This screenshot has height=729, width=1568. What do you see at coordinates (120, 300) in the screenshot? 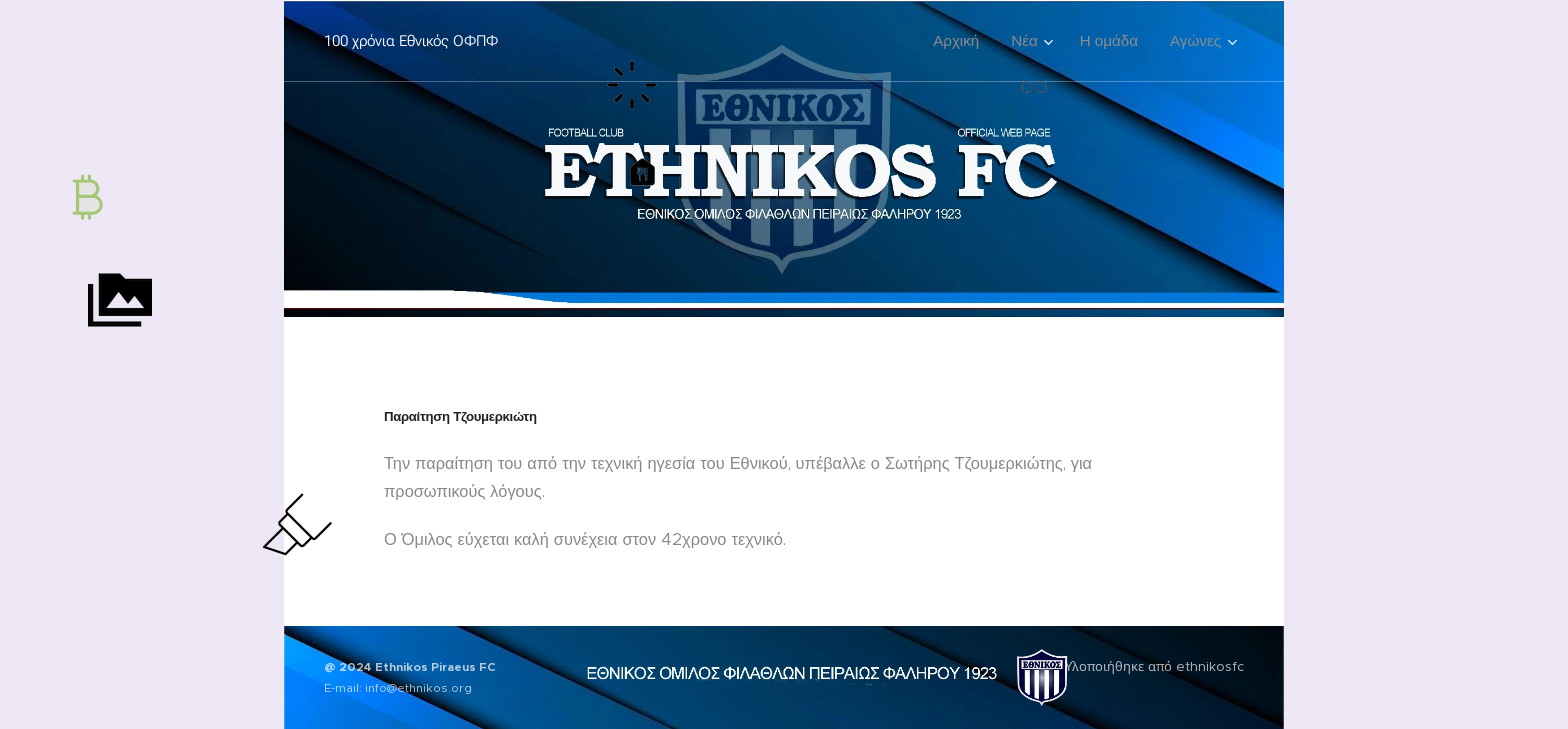
I see `access photo and video library` at bounding box center [120, 300].